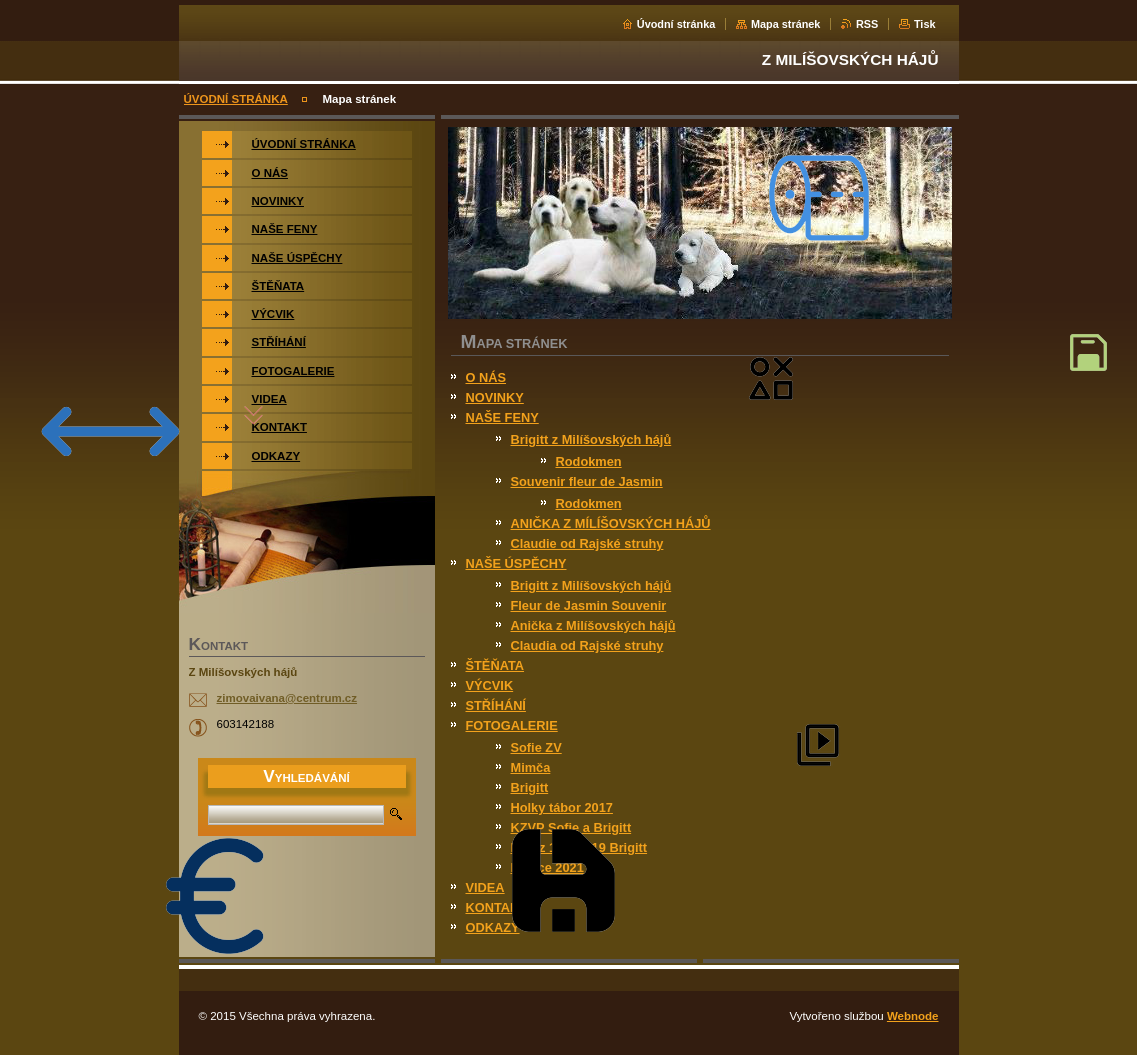  I want to click on access your video library, so click(818, 745).